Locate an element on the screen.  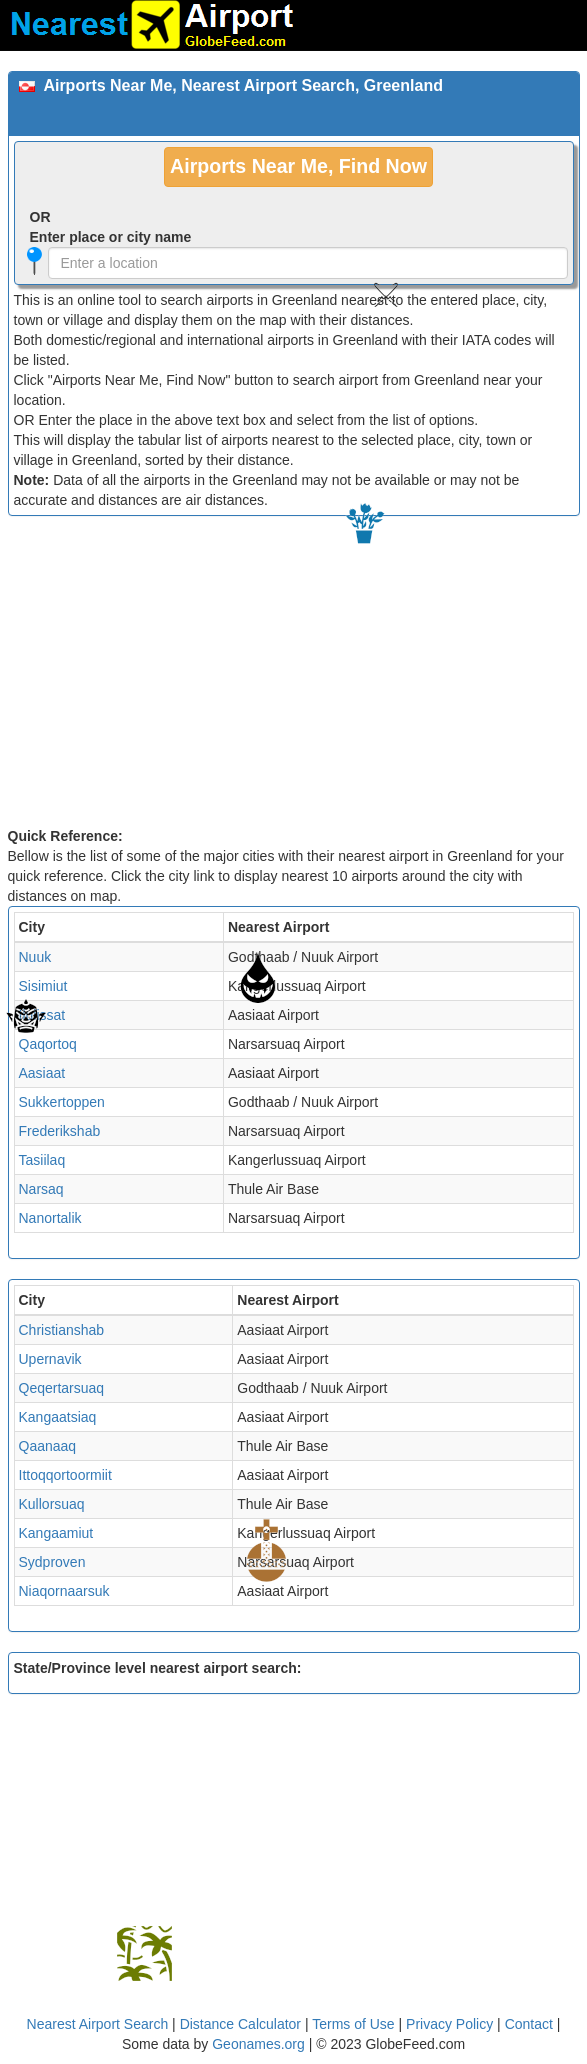
select hook swords as your weapon is located at coordinates (386, 295).